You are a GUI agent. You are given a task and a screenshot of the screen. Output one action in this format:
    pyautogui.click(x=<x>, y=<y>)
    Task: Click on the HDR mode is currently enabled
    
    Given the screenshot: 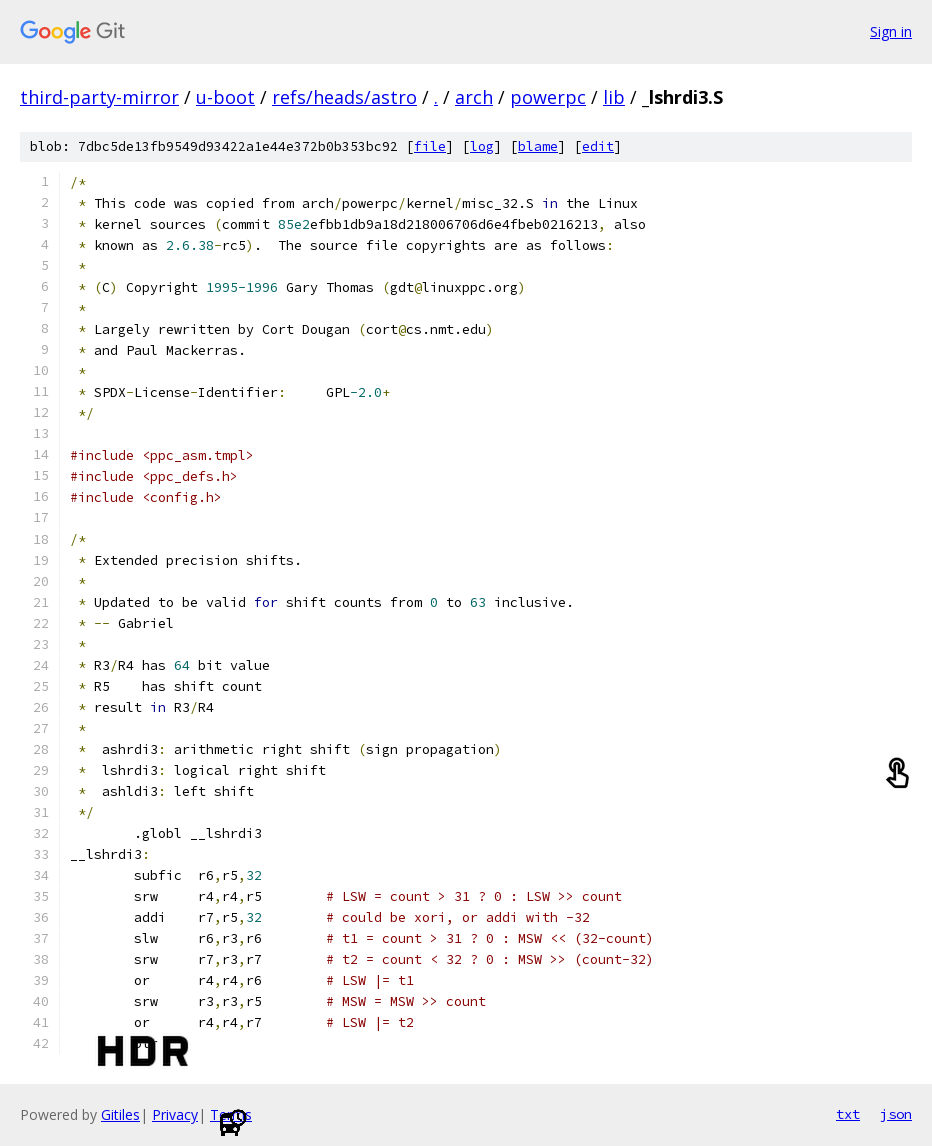 What is the action you would take?
    pyautogui.click(x=143, y=1051)
    